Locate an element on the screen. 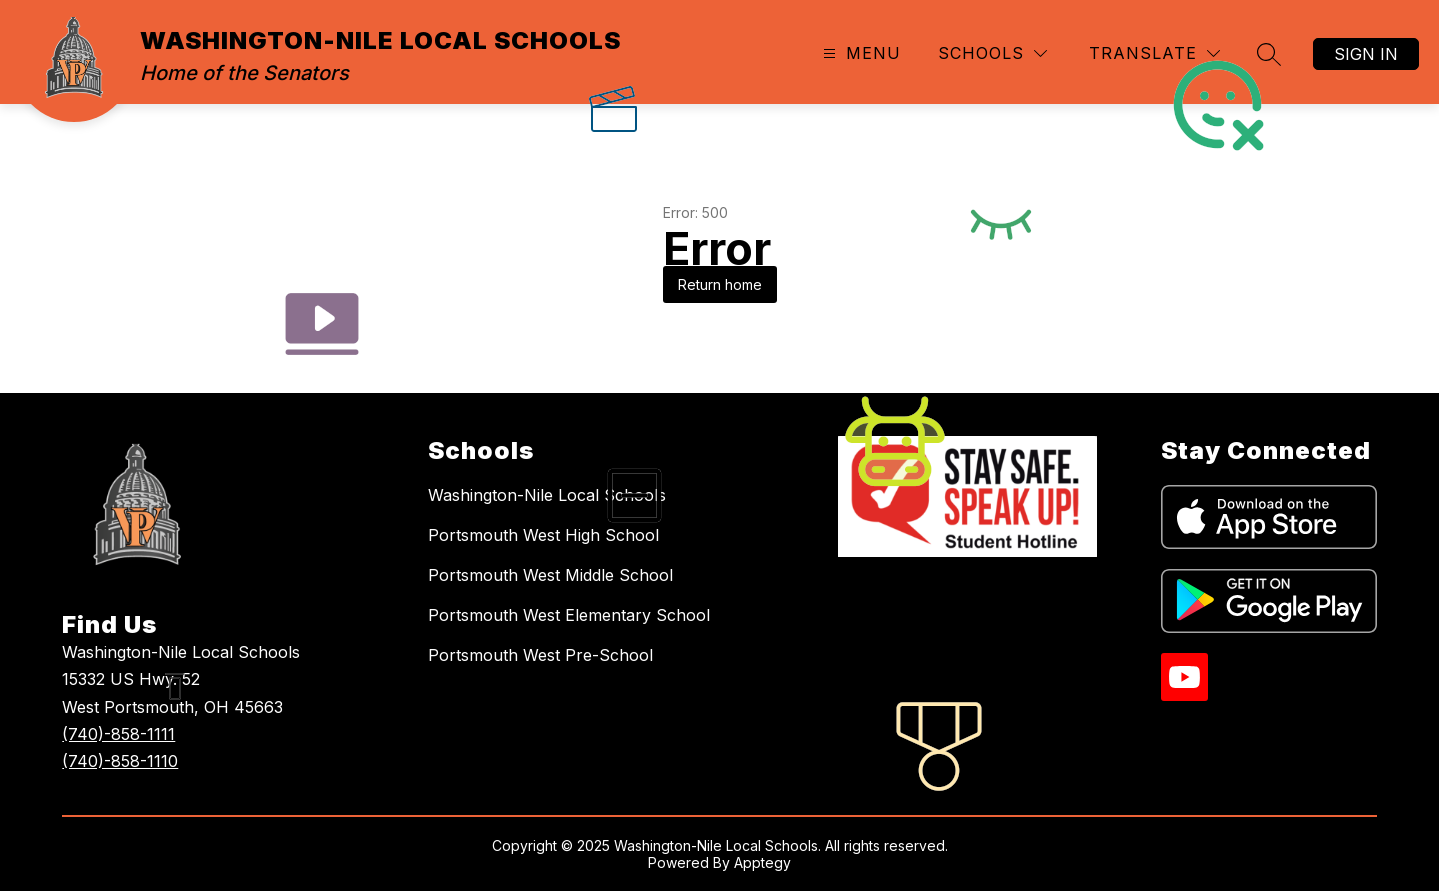 The width and height of the screenshot is (1439, 891). play a video is located at coordinates (322, 324).